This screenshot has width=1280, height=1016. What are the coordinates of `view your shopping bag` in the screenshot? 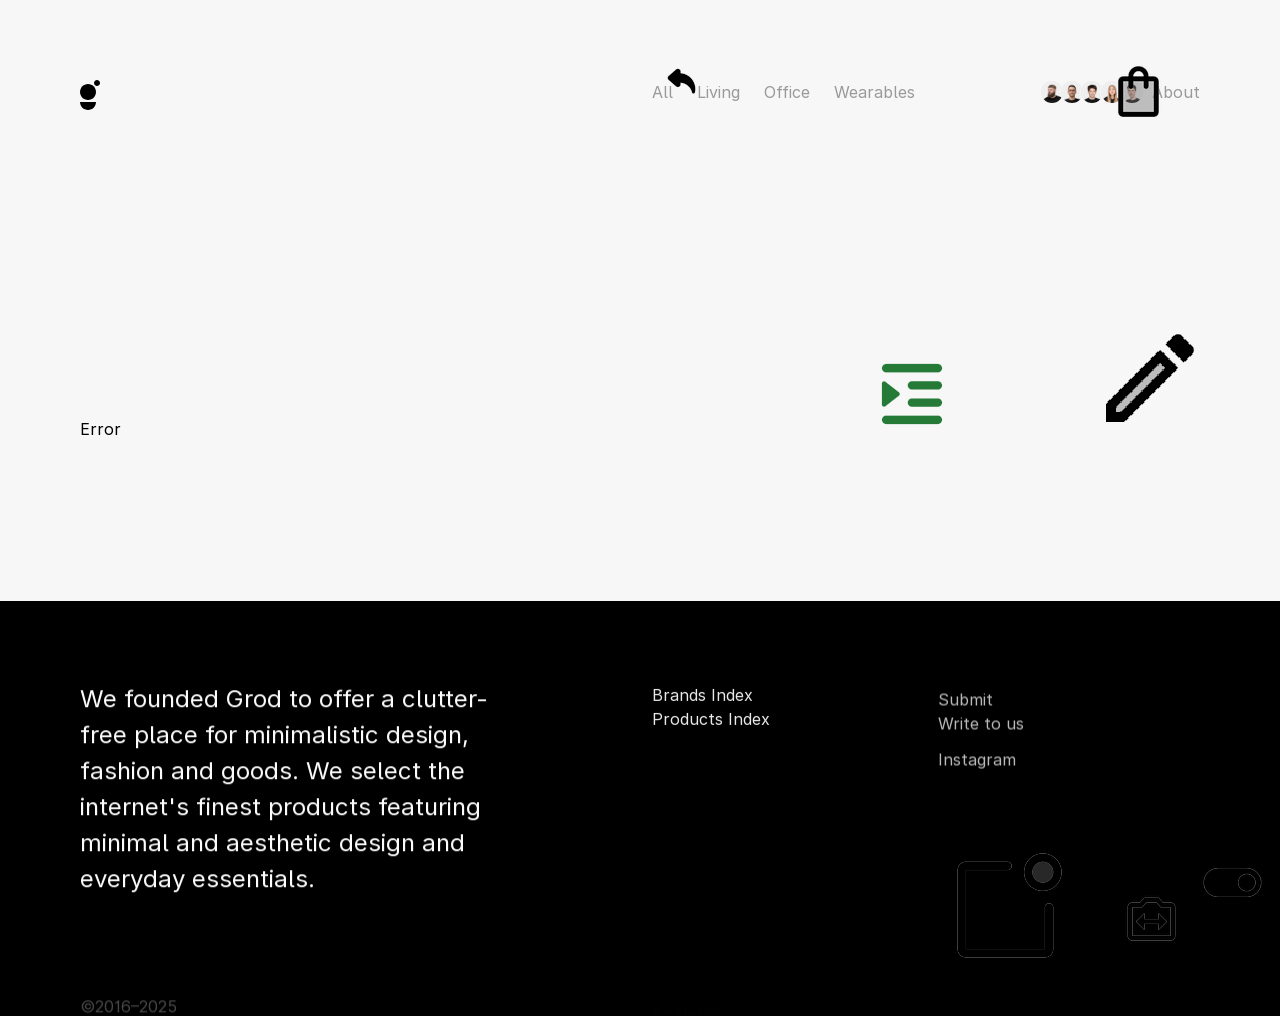 It's located at (1138, 91).